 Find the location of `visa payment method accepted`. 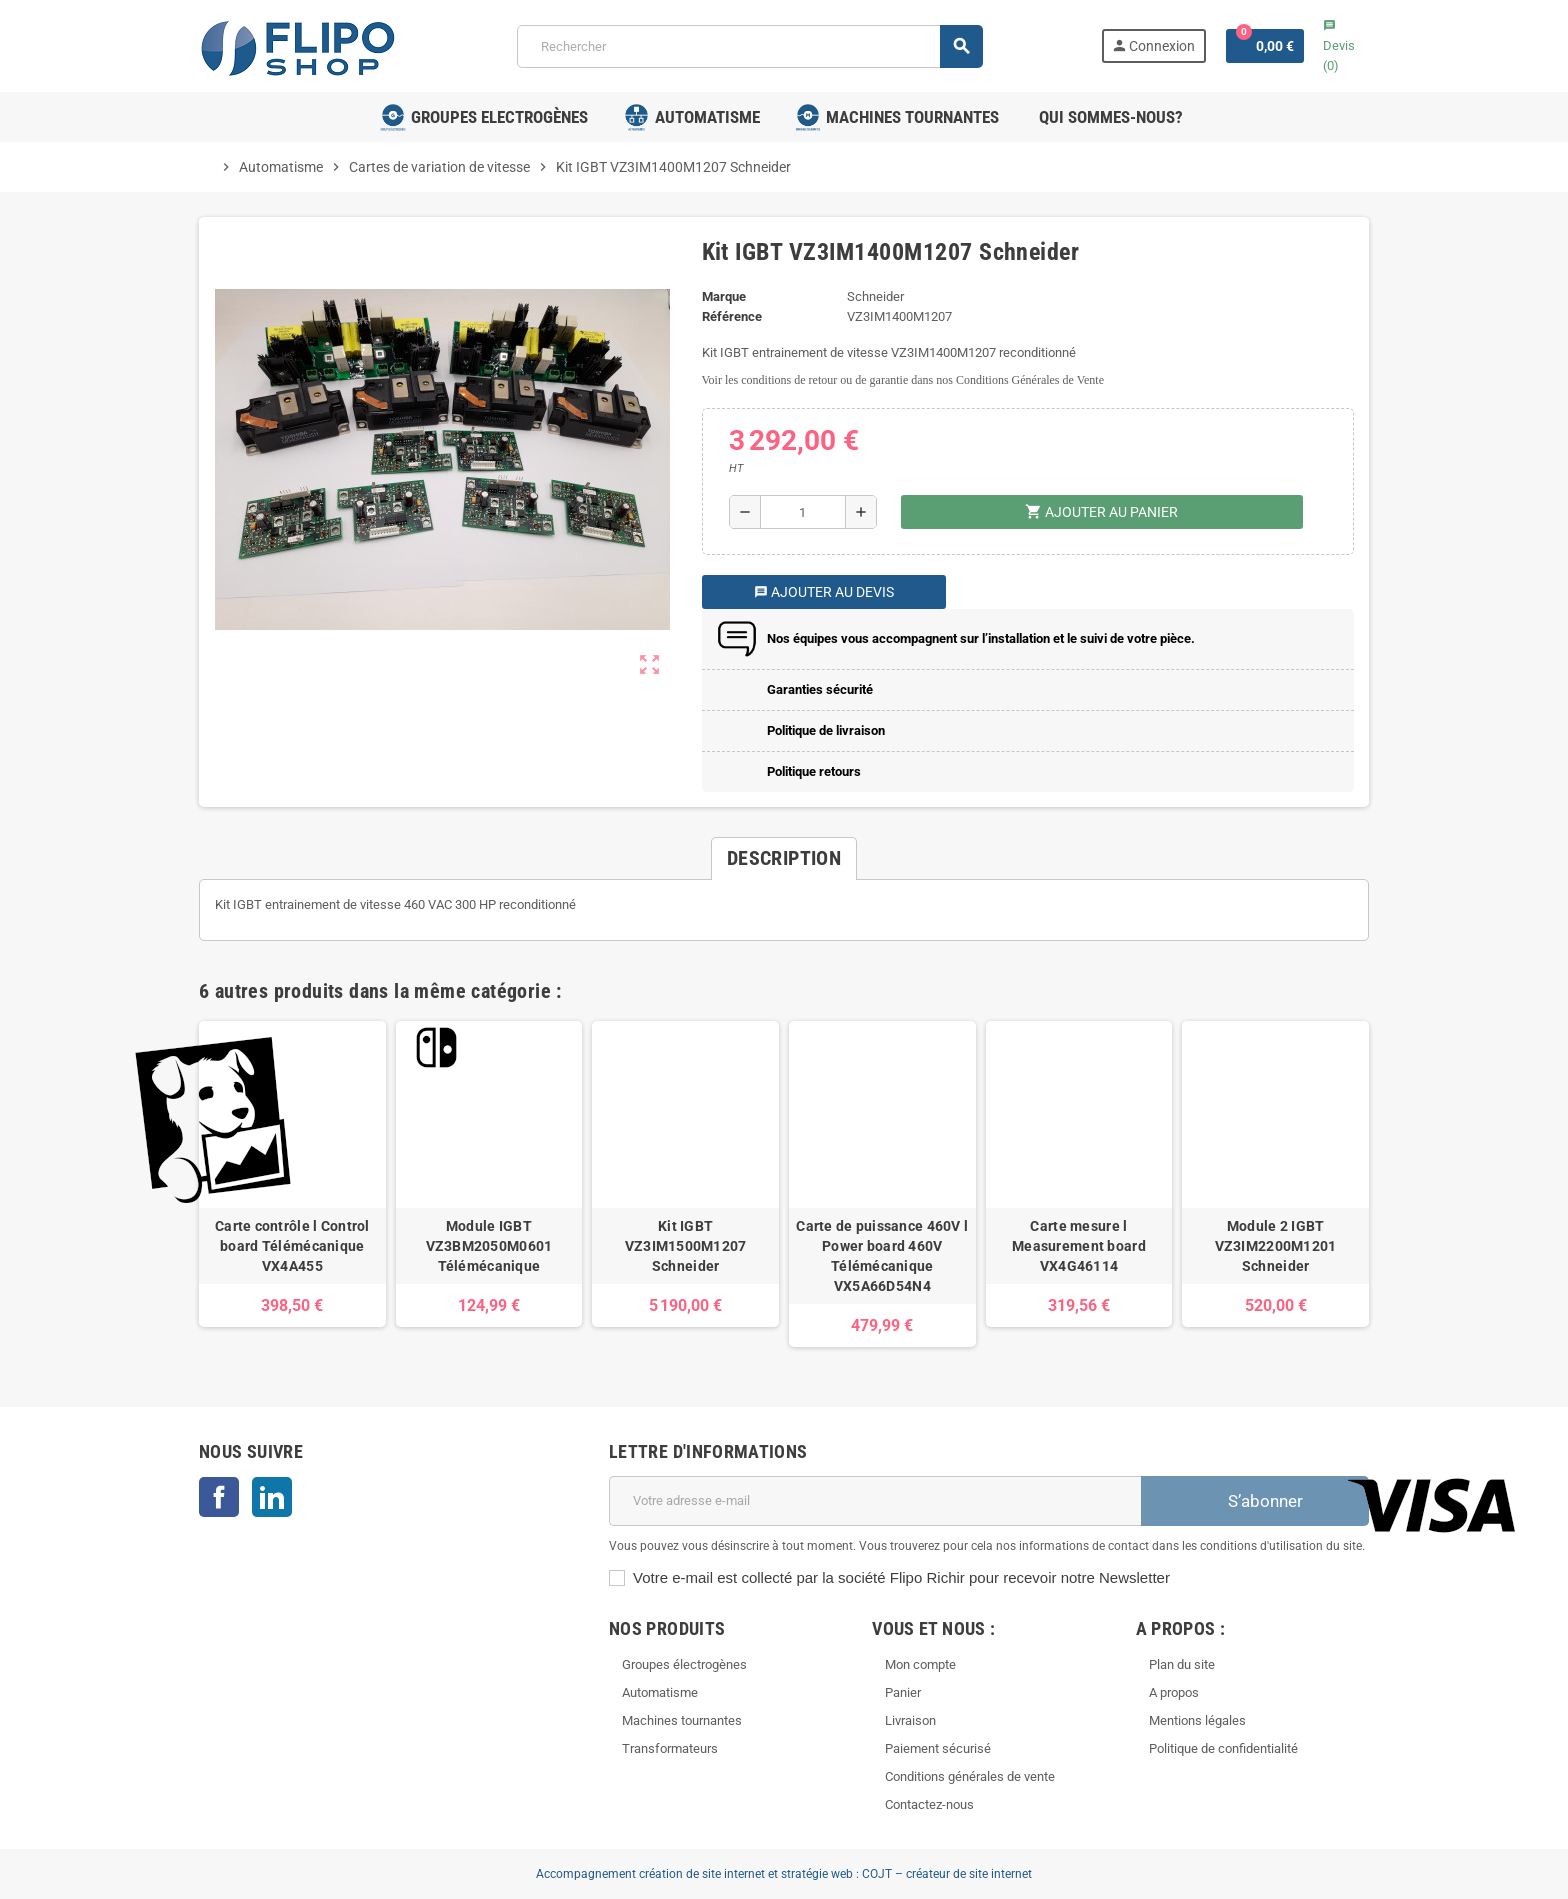

visa payment method accepted is located at coordinates (1431, 1505).